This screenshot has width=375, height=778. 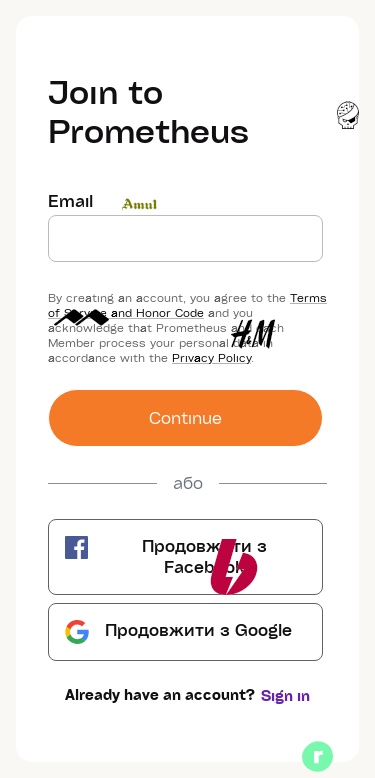 I want to click on open boosty creator platform, so click(x=234, y=567).